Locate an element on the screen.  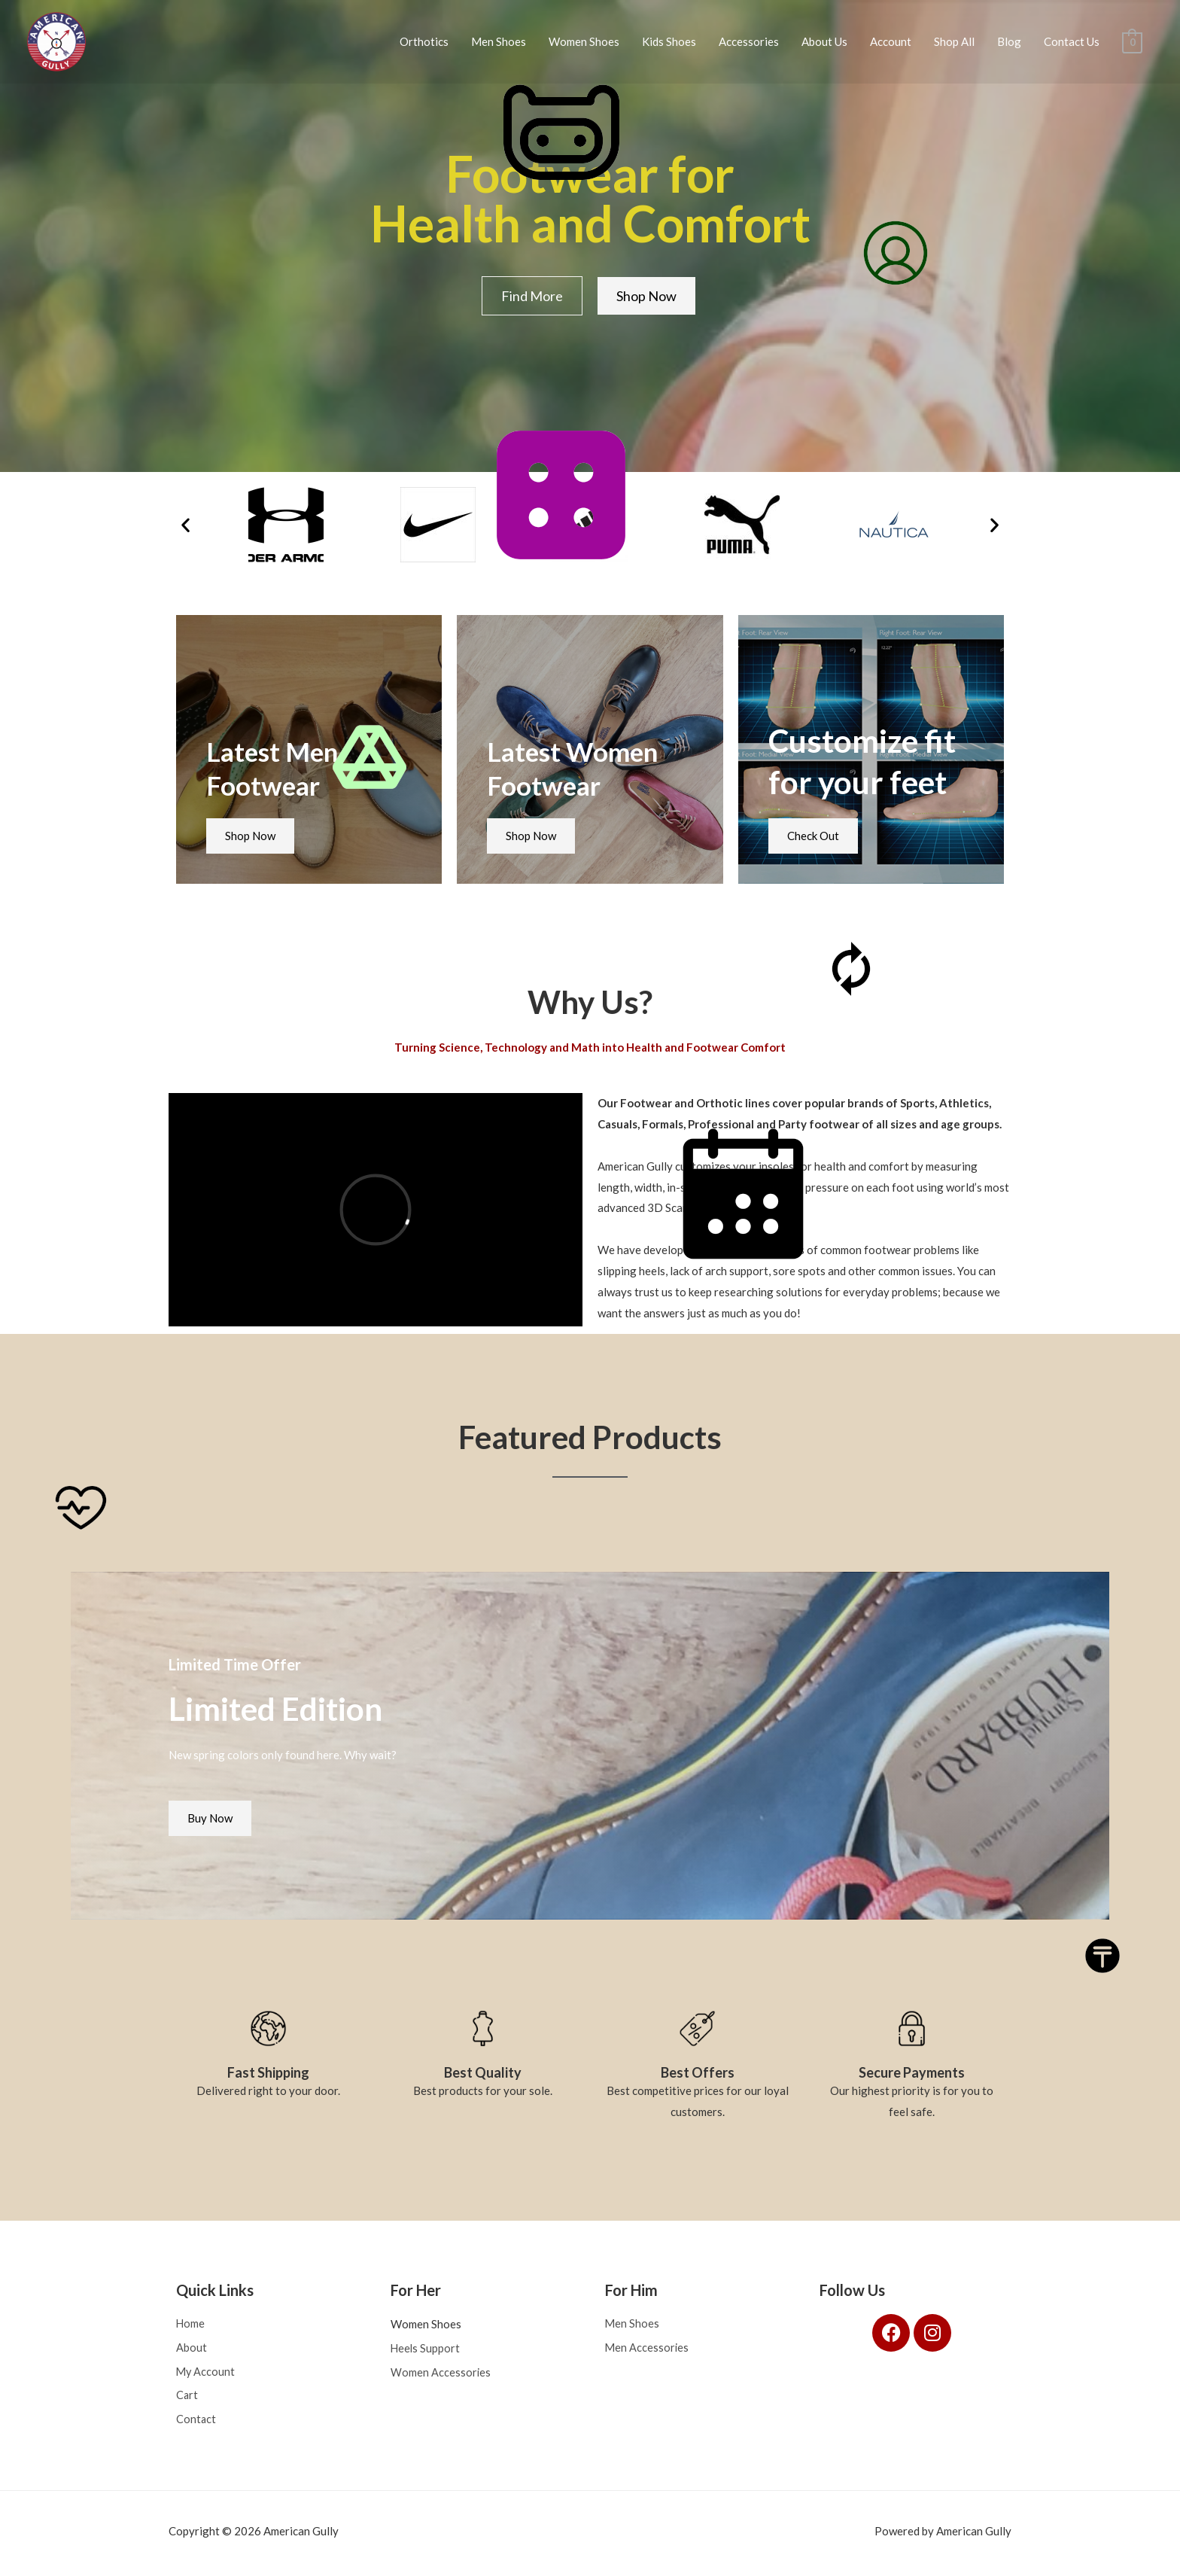
view your profile is located at coordinates (896, 253).